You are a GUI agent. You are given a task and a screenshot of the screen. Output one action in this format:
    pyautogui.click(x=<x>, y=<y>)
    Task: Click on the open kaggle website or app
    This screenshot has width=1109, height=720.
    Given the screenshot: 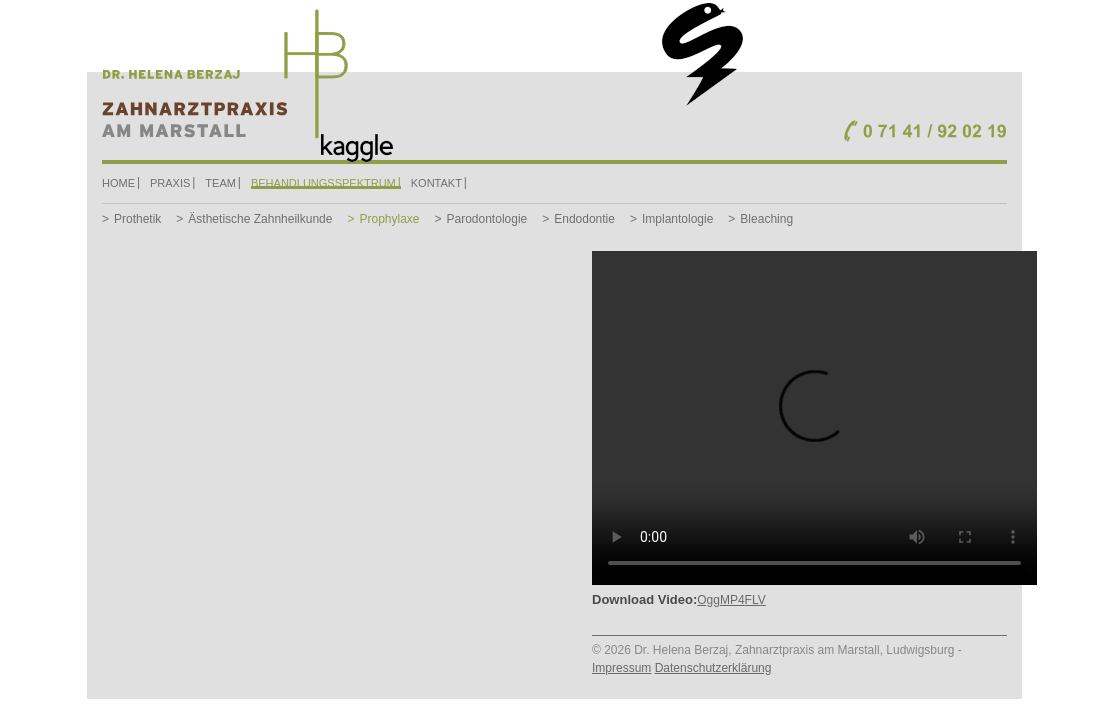 What is the action you would take?
    pyautogui.click(x=357, y=148)
    